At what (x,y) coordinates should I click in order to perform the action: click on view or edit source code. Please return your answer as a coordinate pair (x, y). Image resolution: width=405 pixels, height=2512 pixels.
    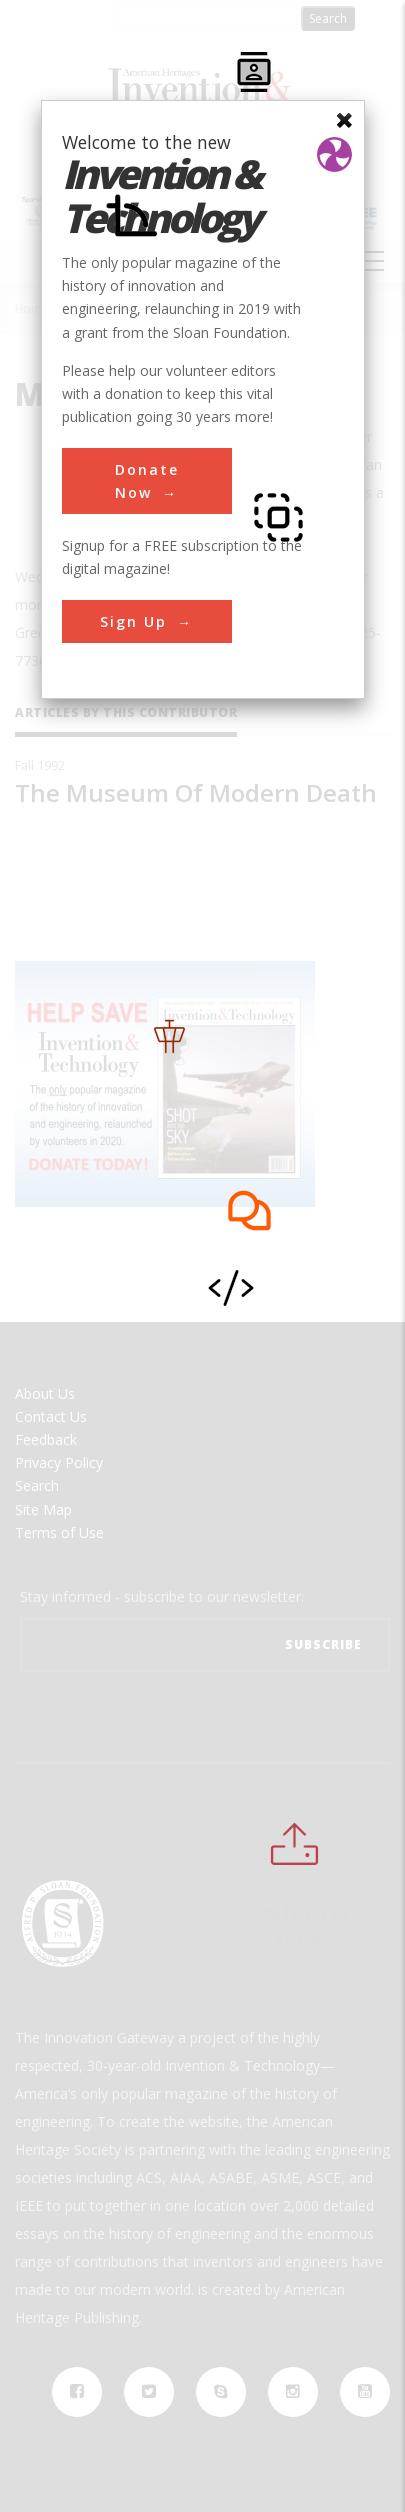
    Looking at the image, I should click on (231, 1288).